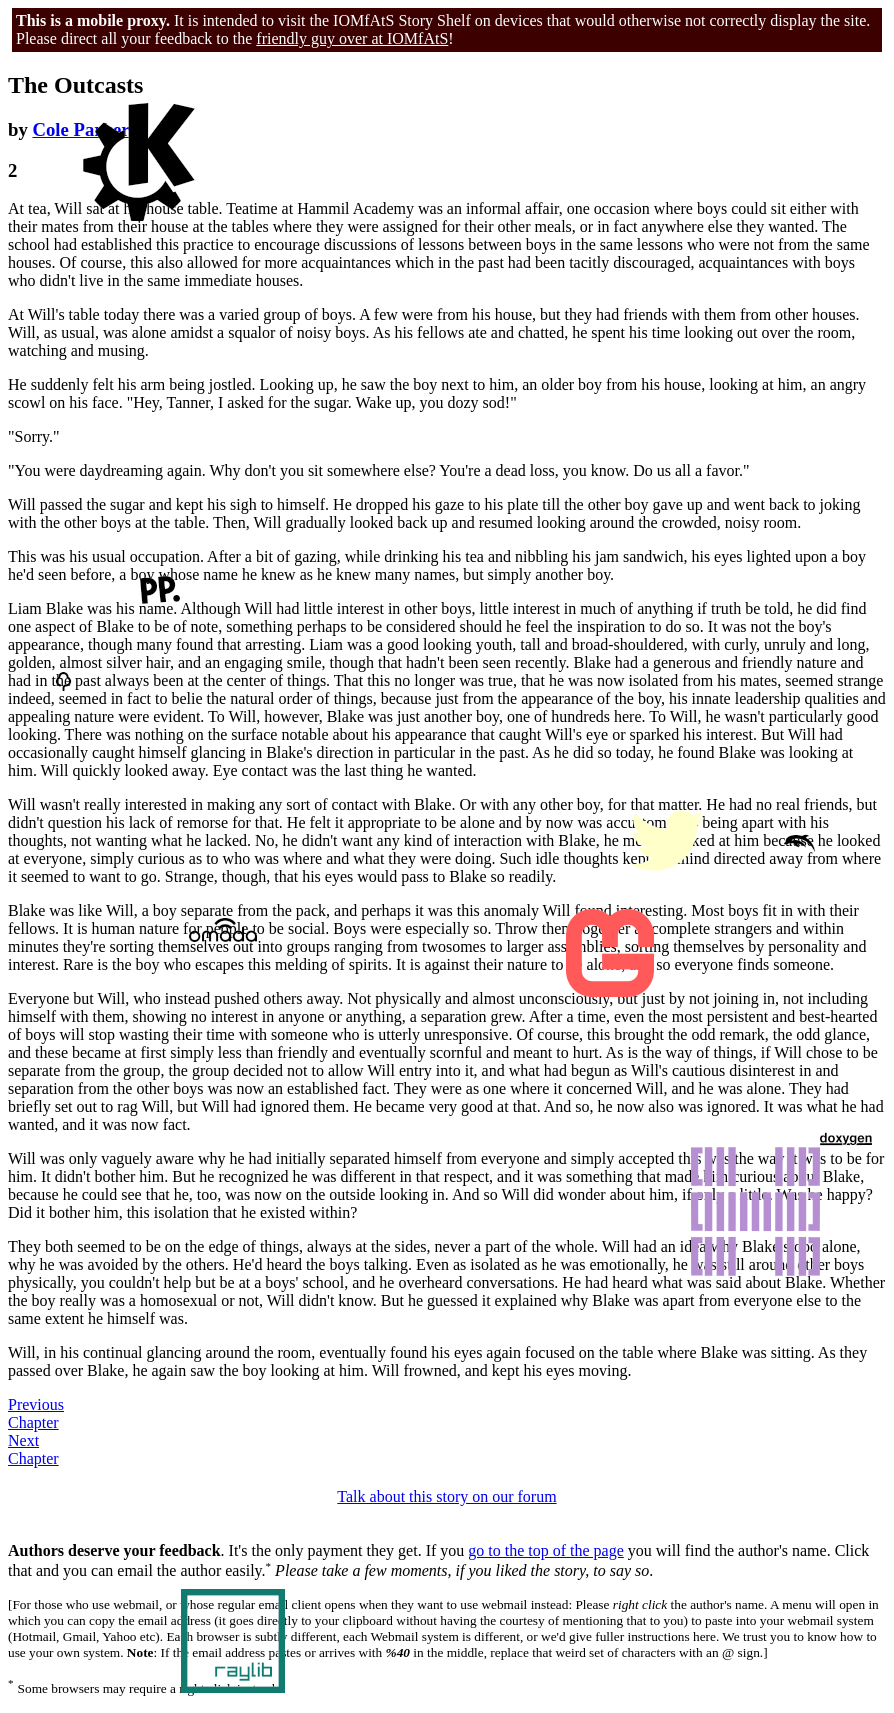 This screenshot has width=894, height=1713. What do you see at coordinates (160, 590) in the screenshot?
I see `paddy power logo - link to betting and gaming services` at bounding box center [160, 590].